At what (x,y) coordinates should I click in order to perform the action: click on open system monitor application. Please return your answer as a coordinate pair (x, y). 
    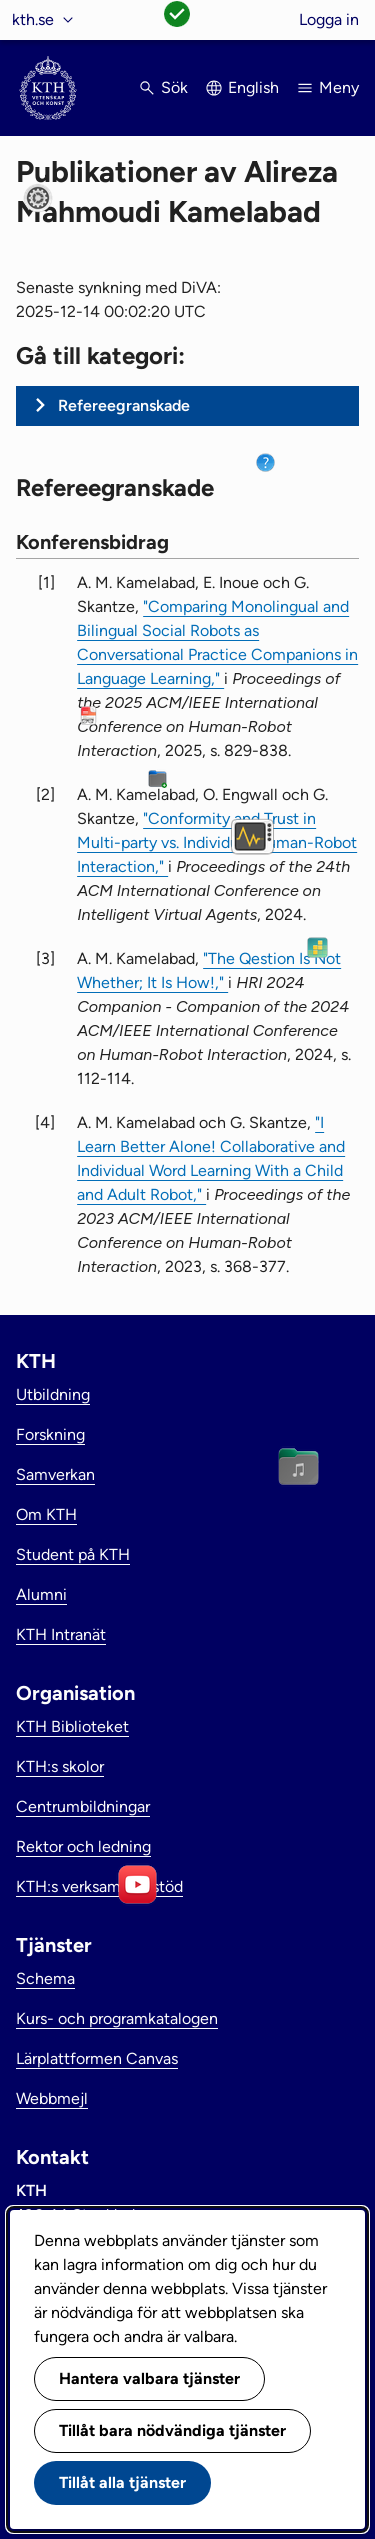
    Looking at the image, I should click on (252, 836).